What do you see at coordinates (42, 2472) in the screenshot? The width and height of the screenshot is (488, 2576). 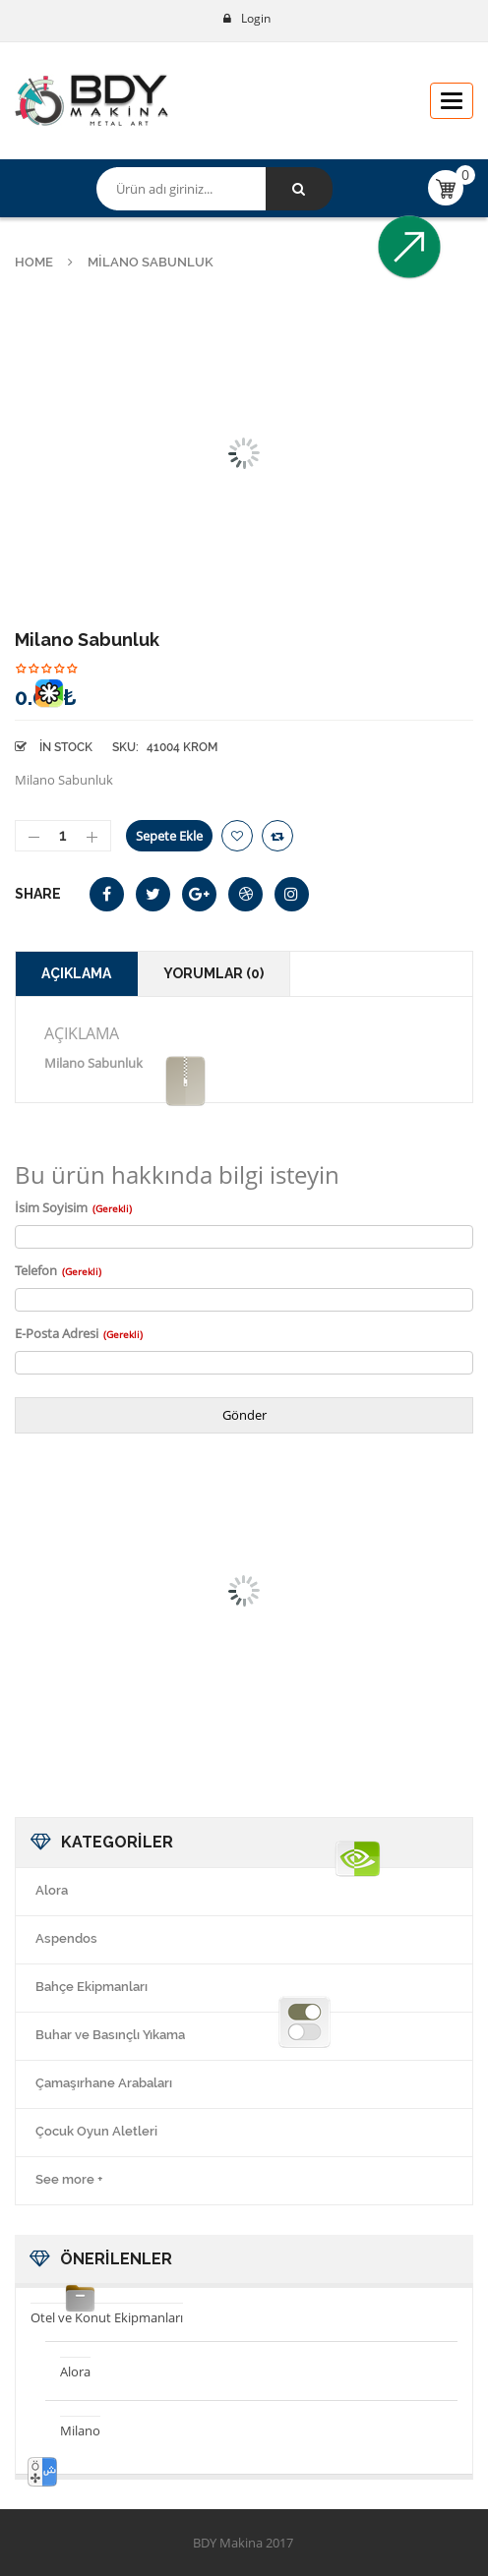 I see `open the GNOME Characters app` at bounding box center [42, 2472].